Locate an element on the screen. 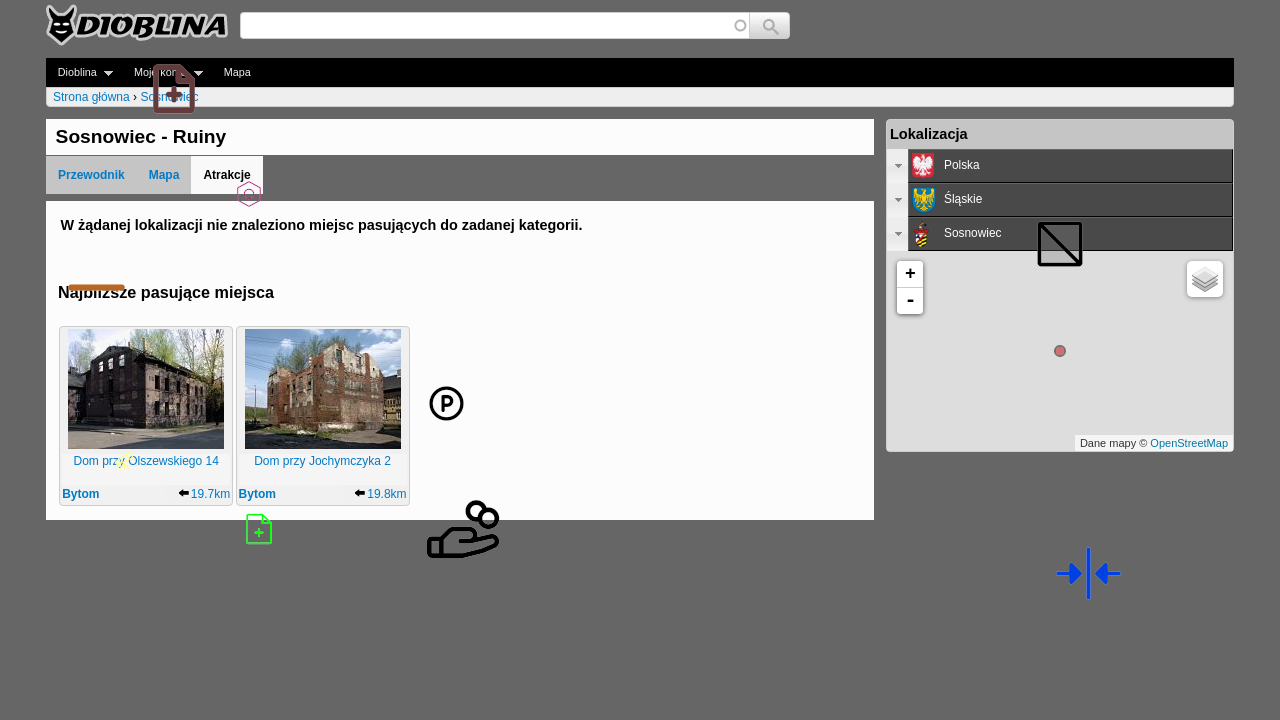  make a payment or donation is located at coordinates (465, 531).